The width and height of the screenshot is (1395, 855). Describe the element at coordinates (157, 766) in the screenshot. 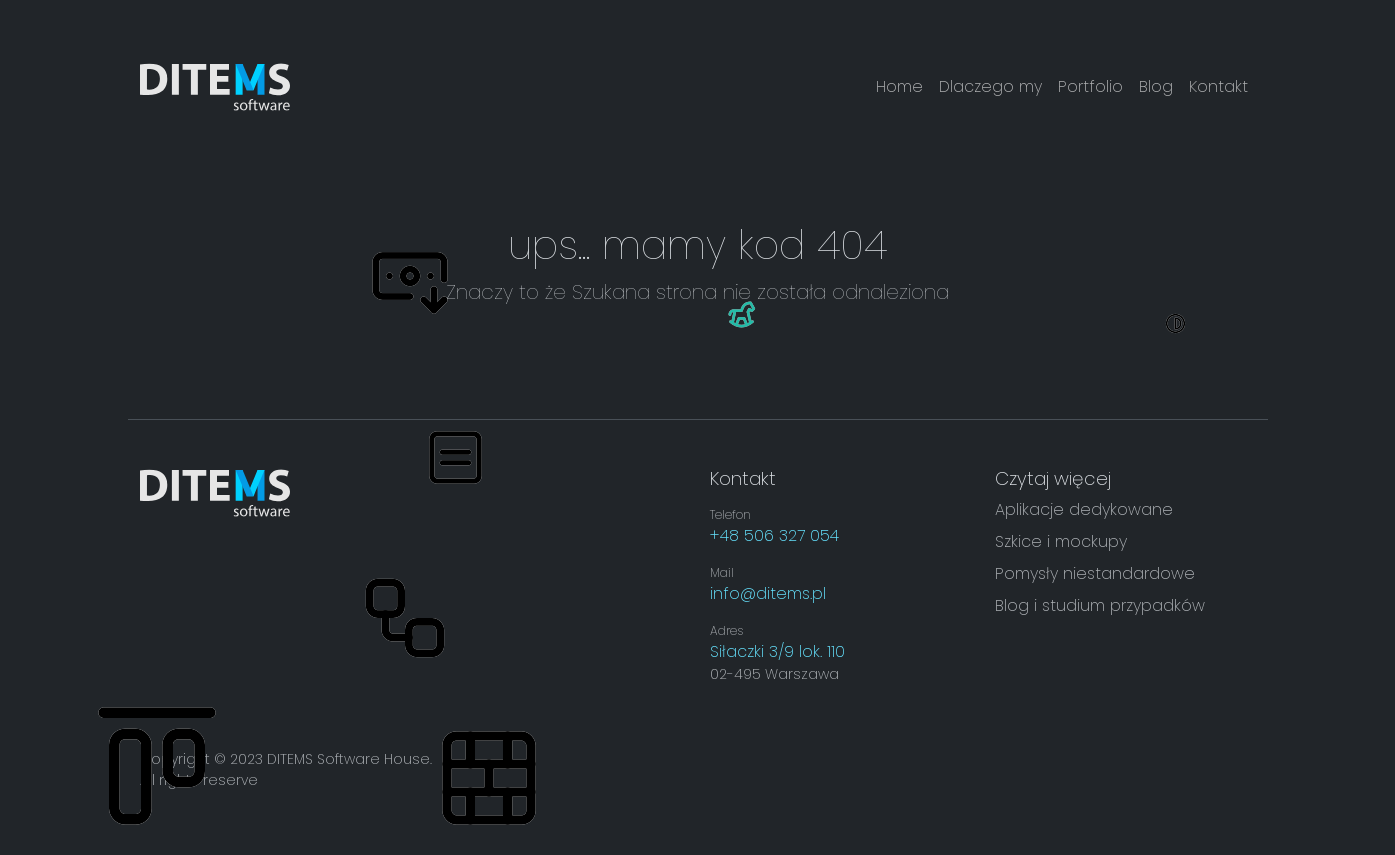

I see `align items to the top edge` at that location.